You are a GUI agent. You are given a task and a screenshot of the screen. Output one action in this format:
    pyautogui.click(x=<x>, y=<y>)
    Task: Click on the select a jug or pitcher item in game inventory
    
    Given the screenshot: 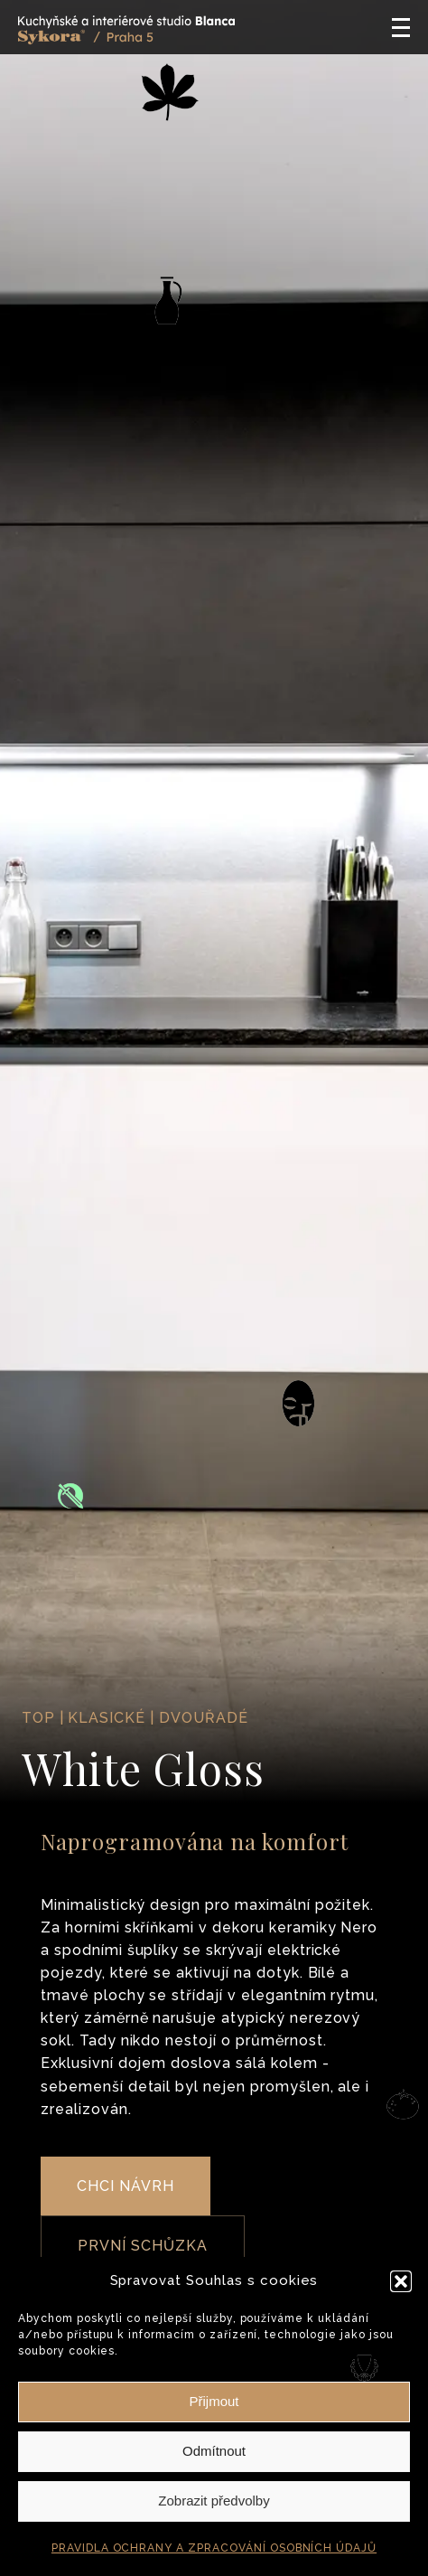 What is the action you would take?
    pyautogui.click(x=168, y=300)
    